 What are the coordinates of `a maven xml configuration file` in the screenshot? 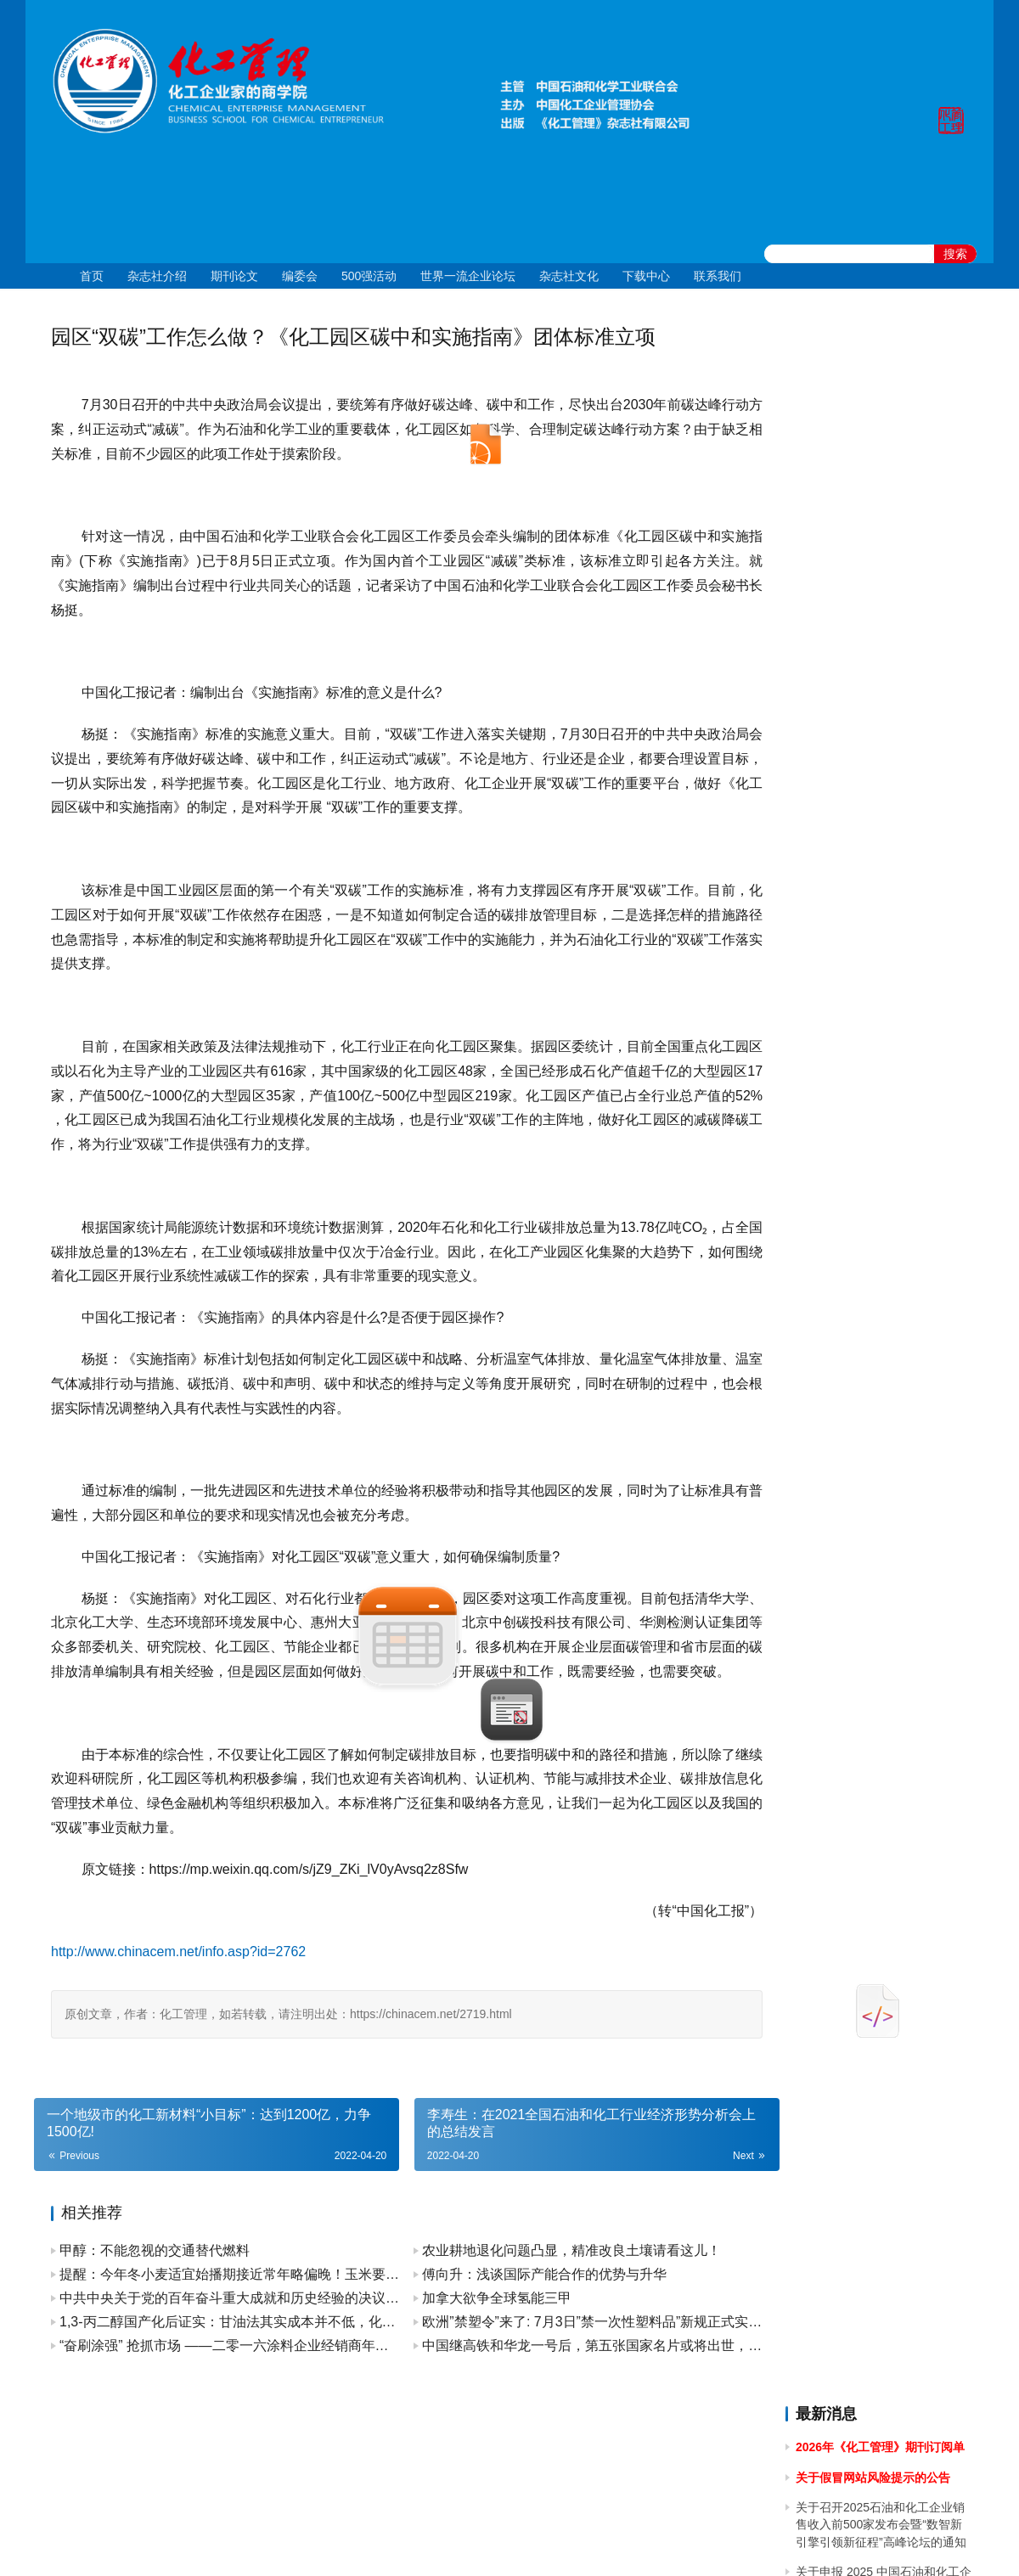 It's located at (877, 2011).